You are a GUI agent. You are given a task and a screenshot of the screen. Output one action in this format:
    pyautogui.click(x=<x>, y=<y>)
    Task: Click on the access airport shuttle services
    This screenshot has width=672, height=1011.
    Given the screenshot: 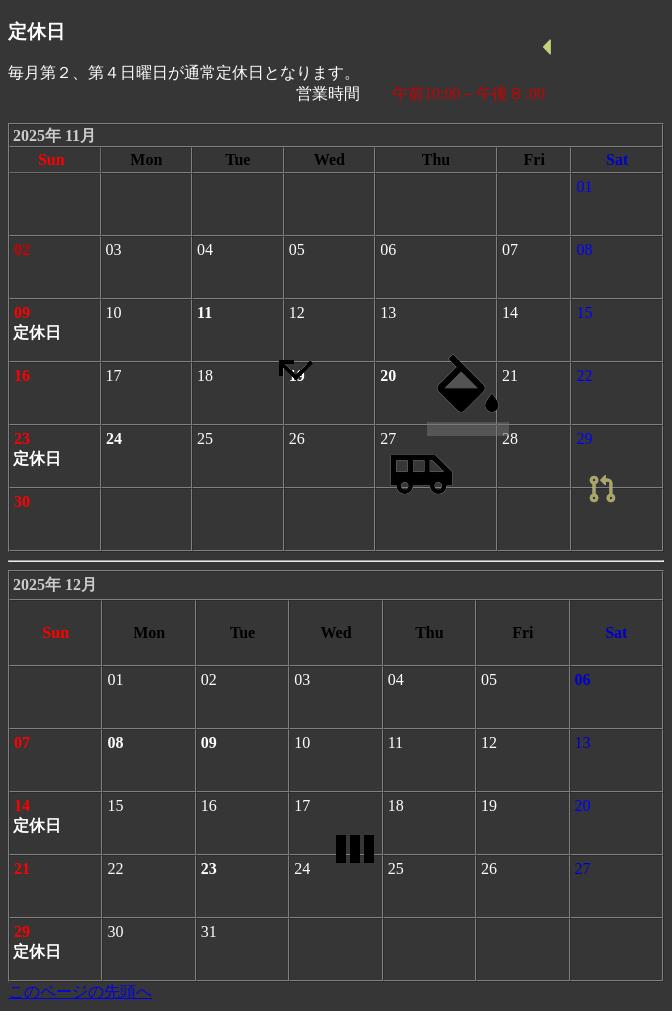 What is the action you would take?
    pyautogui.click(x=421, y=474)
    